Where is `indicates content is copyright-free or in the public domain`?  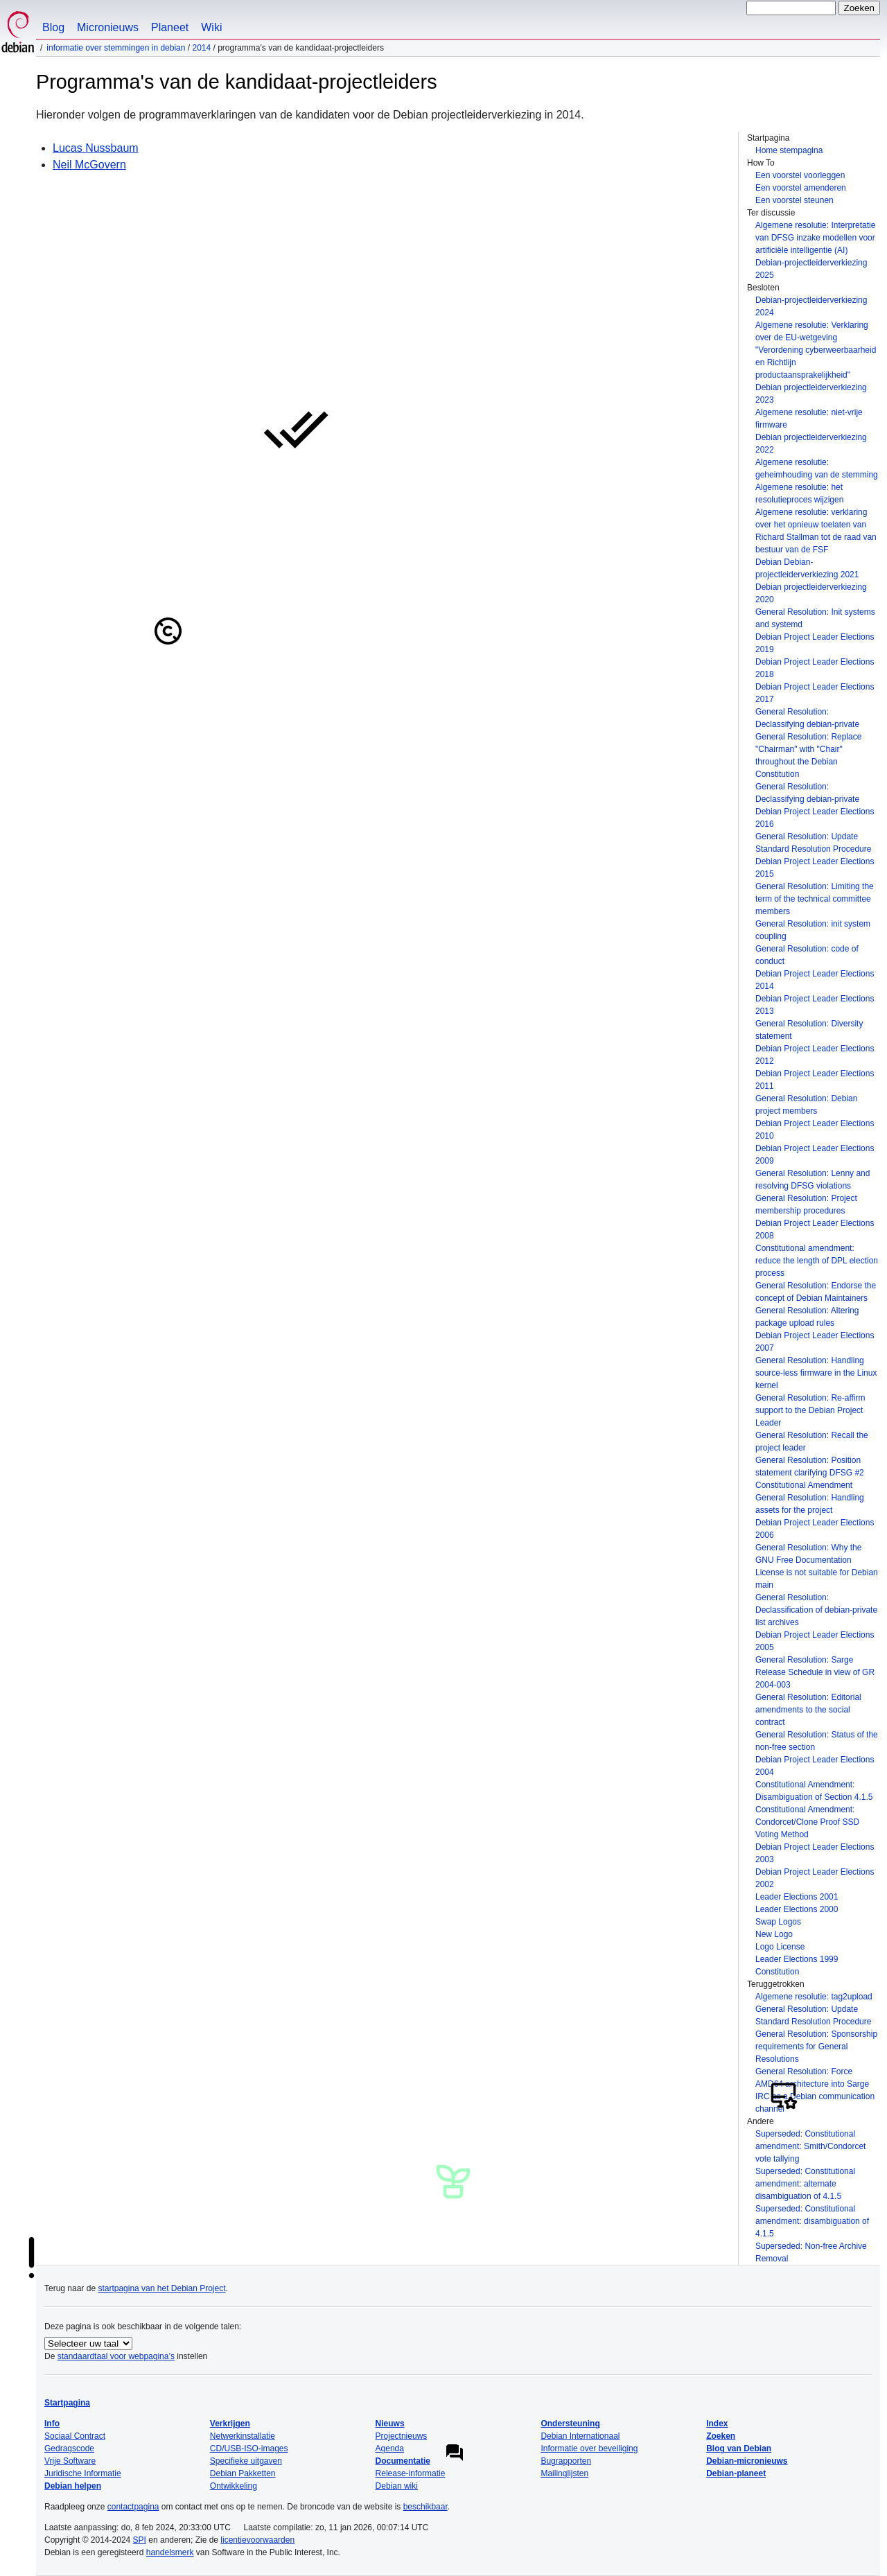 indicates content is copyright-free or in the public domain is located at coordinates (168, 631).